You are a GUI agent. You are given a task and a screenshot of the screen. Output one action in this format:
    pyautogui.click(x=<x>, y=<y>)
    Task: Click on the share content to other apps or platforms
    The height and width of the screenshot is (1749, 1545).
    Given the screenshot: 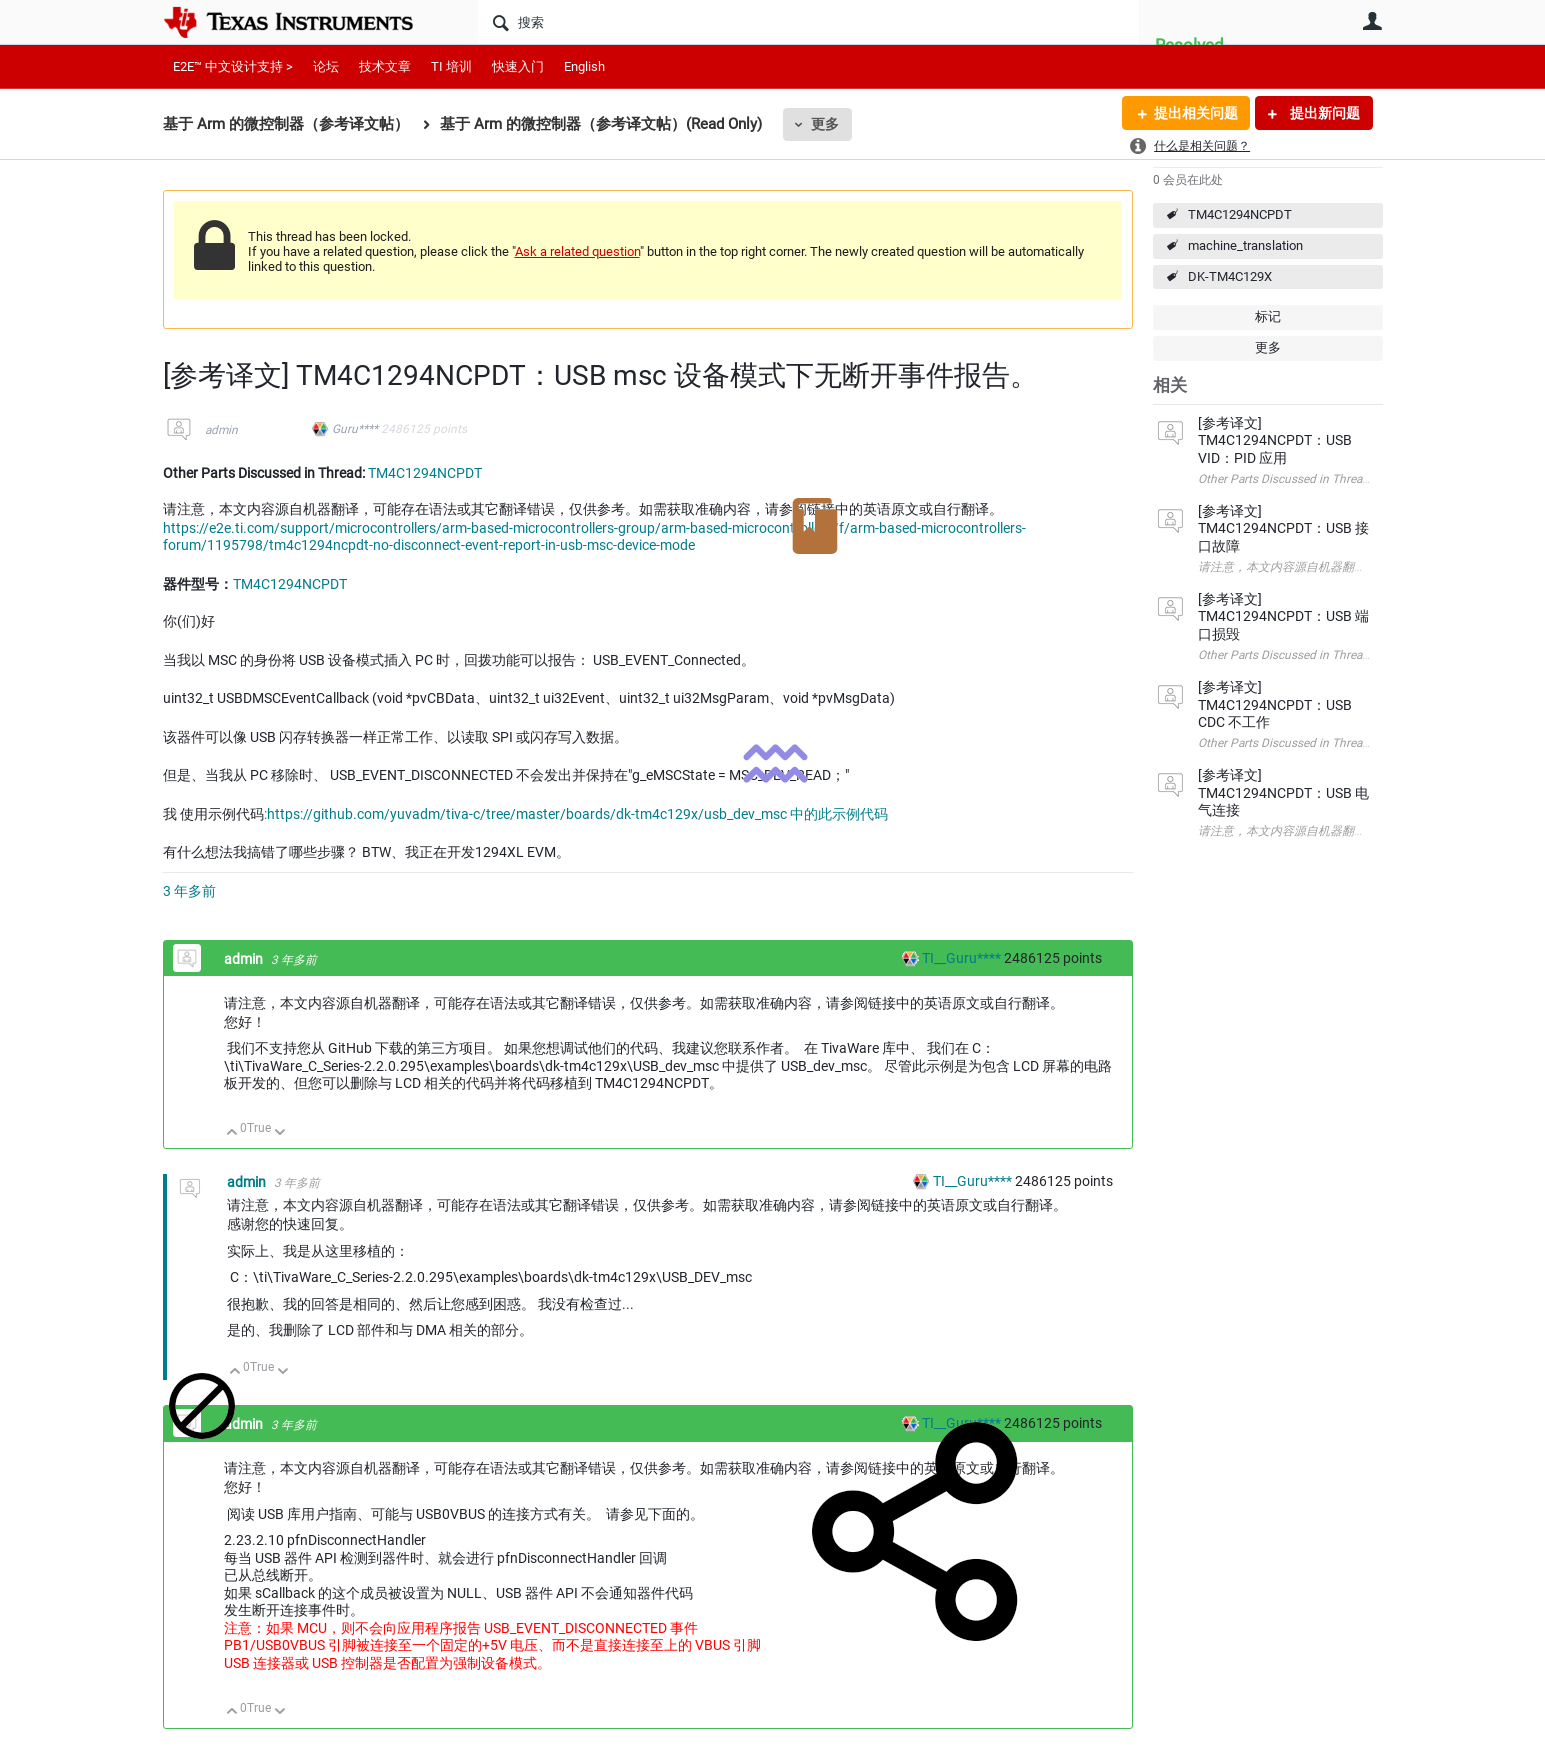 What is the action you would take?
    pyautogui.click(x=921, y=1531)
    